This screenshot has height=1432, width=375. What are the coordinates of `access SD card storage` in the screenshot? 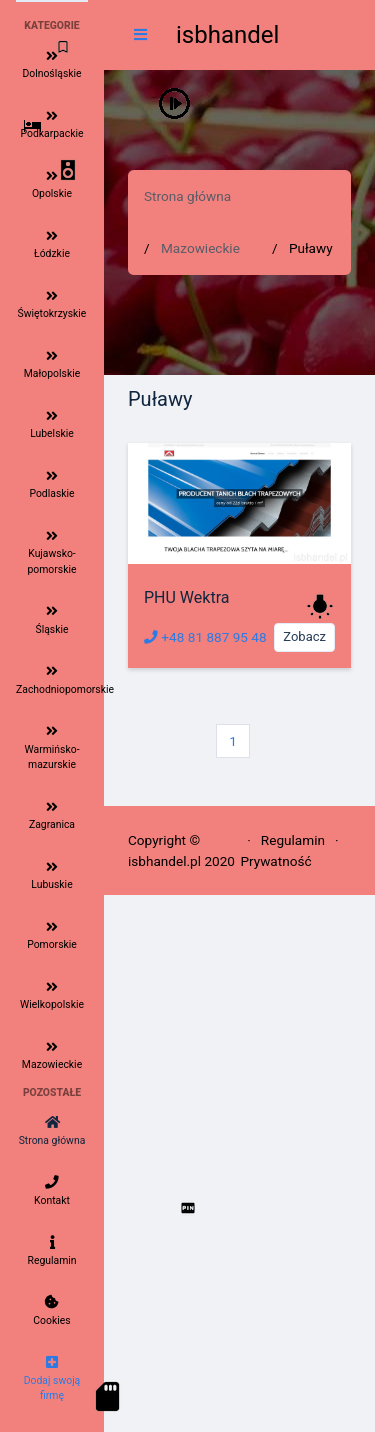 It's located at (107, 1396).